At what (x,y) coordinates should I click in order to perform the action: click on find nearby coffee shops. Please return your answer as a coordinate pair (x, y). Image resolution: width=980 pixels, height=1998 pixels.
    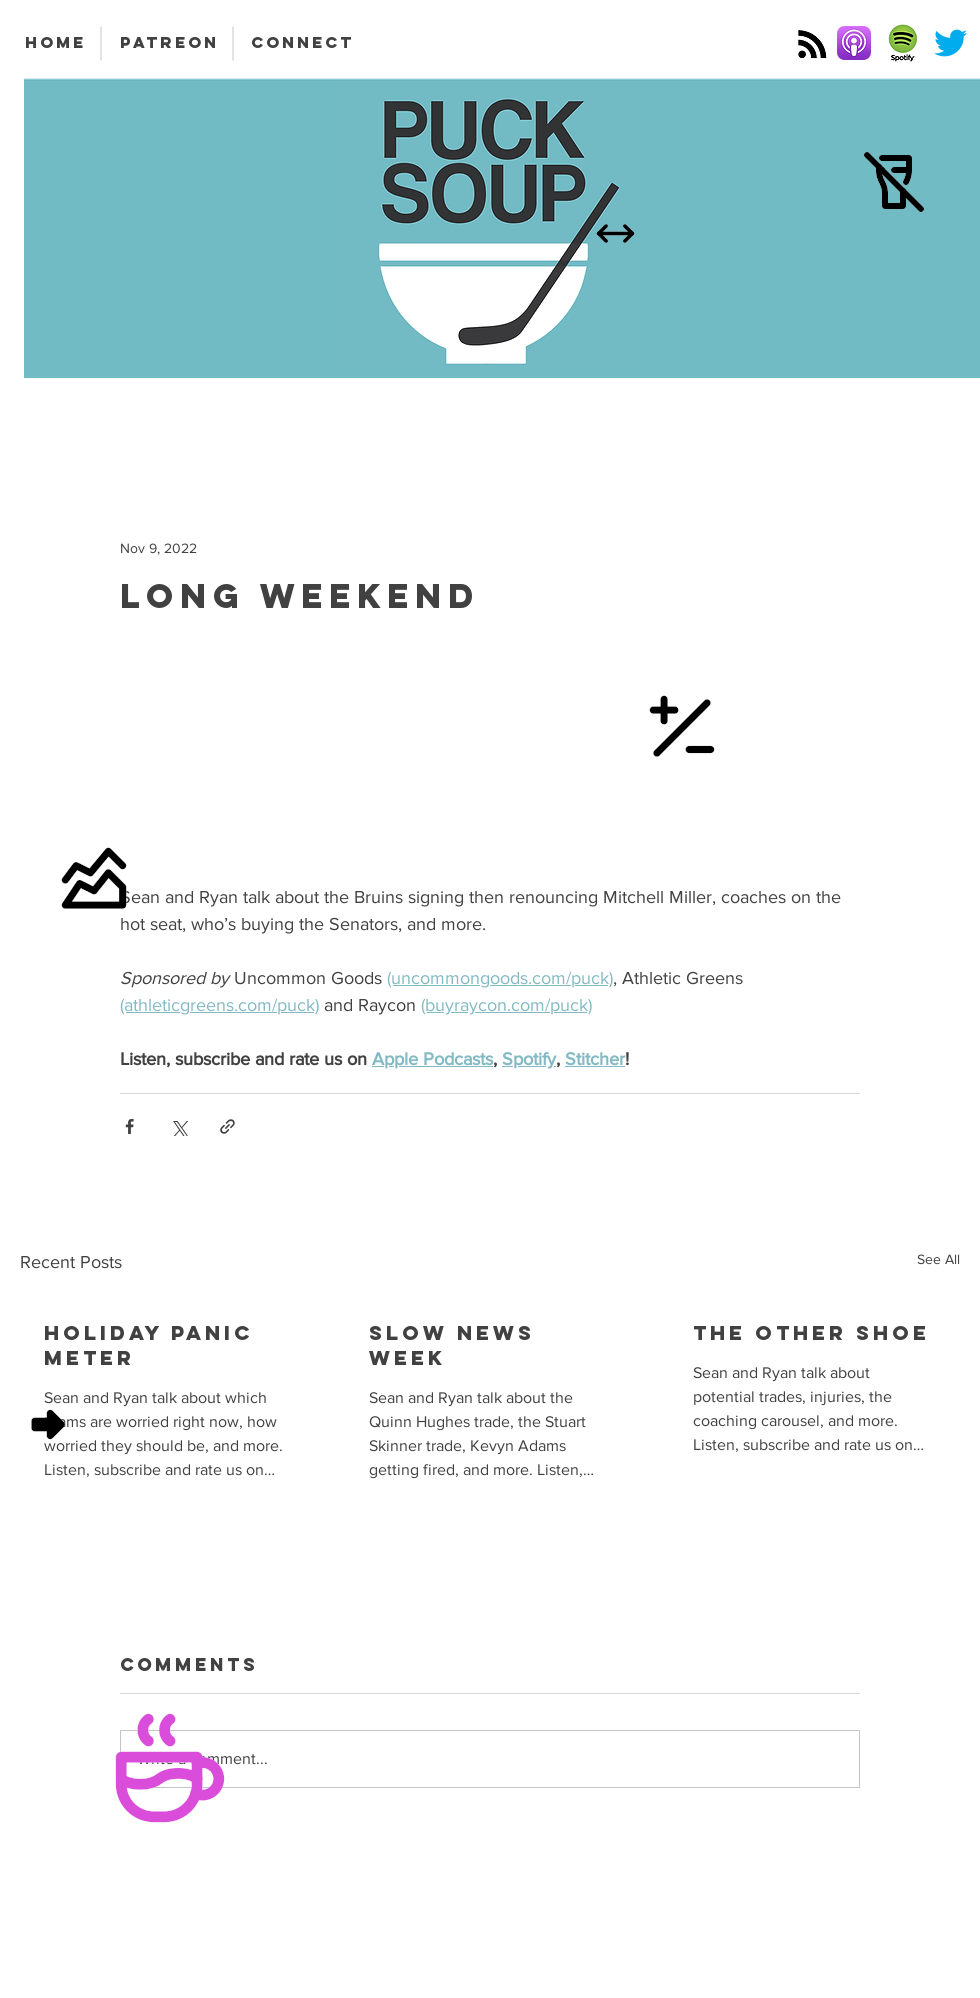
    Looking at the image, I should click on (170, 1768).